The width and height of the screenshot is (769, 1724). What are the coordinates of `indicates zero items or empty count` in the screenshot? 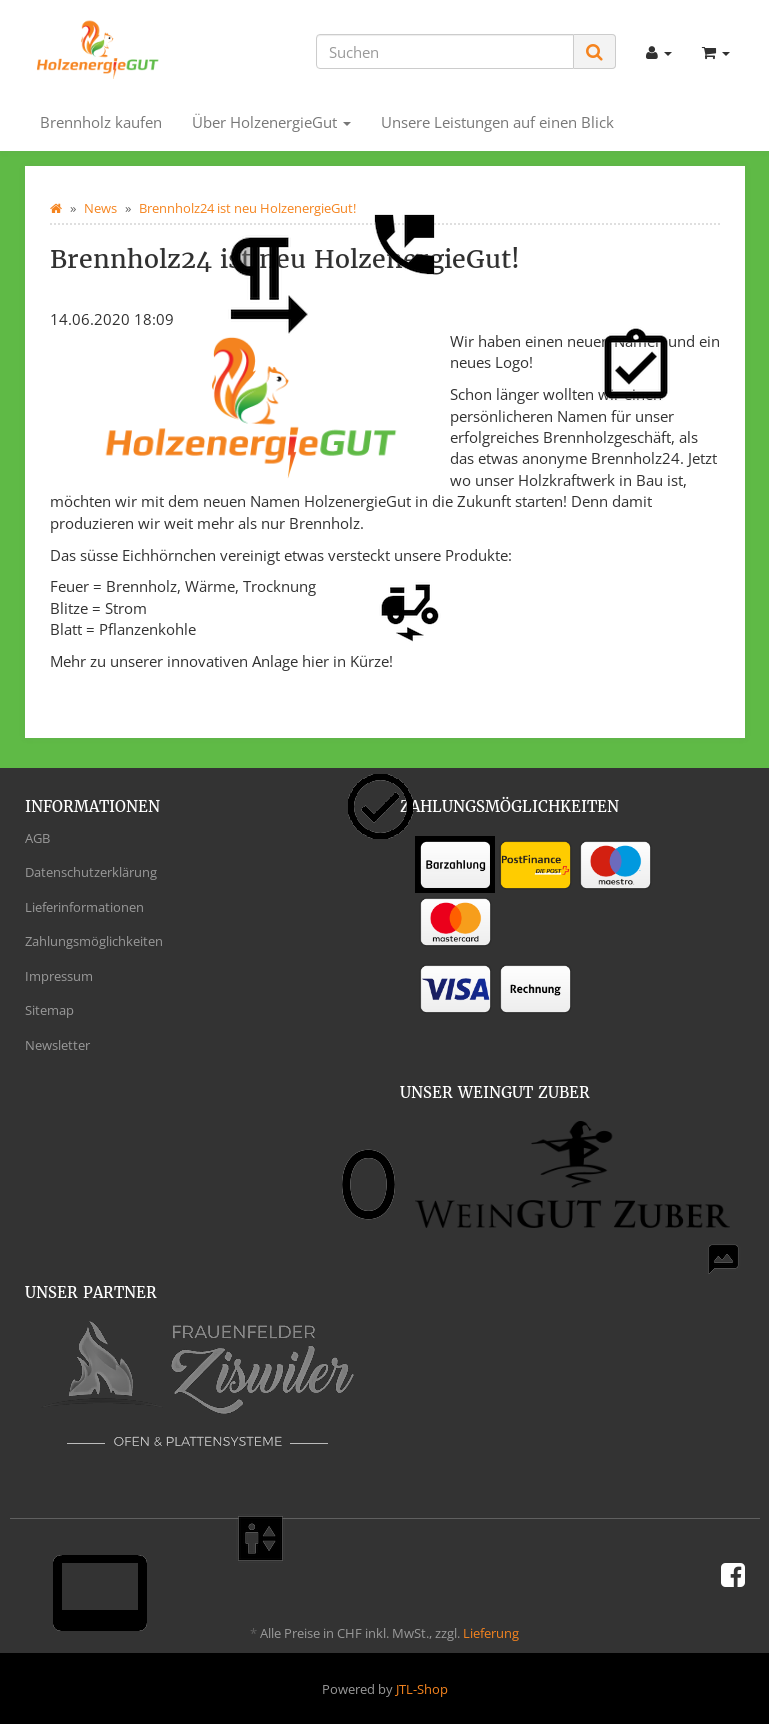 It's located at (368, 1184).